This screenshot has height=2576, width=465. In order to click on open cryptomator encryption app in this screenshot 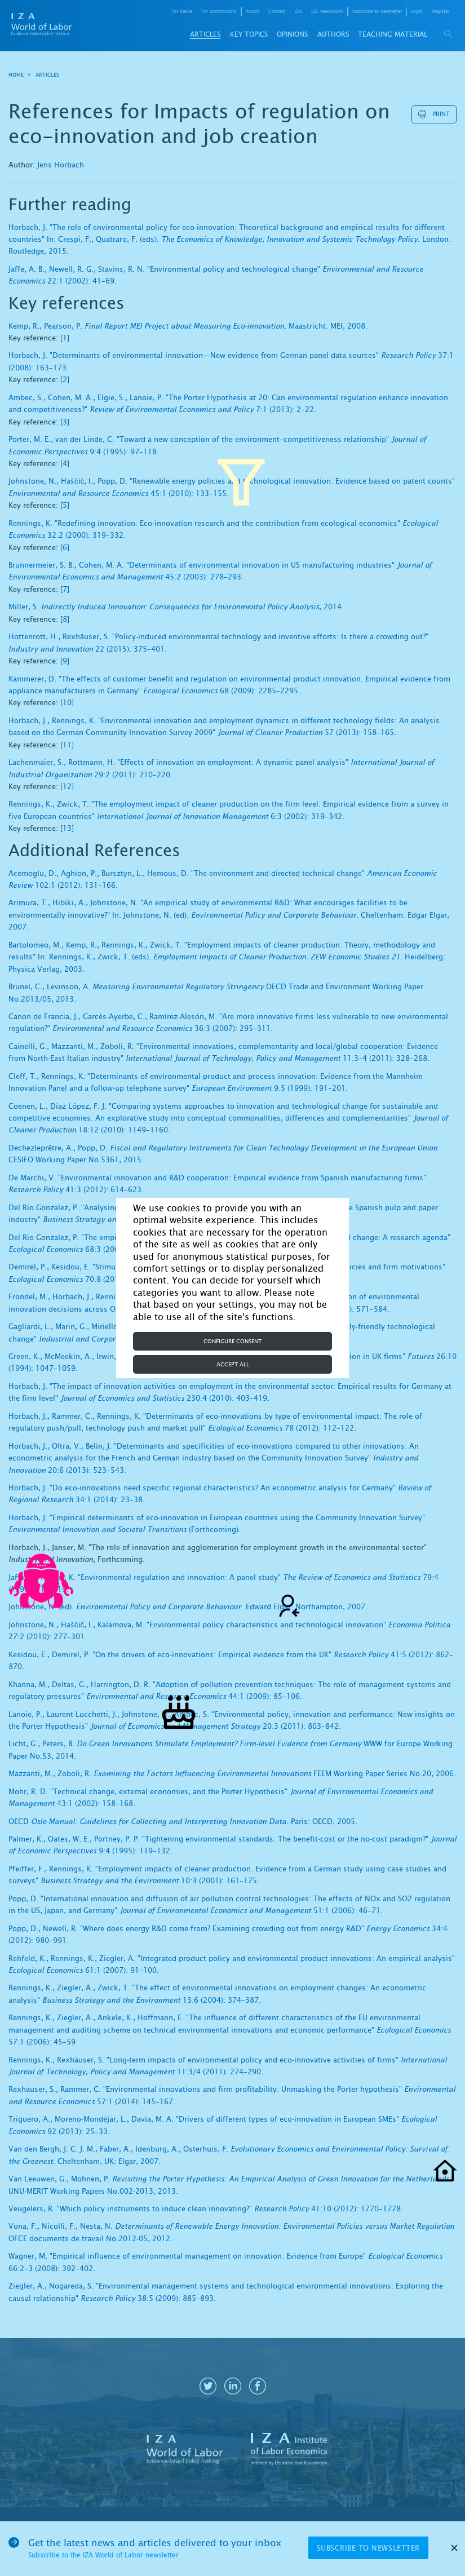, I will do `click(41, 1581)`.